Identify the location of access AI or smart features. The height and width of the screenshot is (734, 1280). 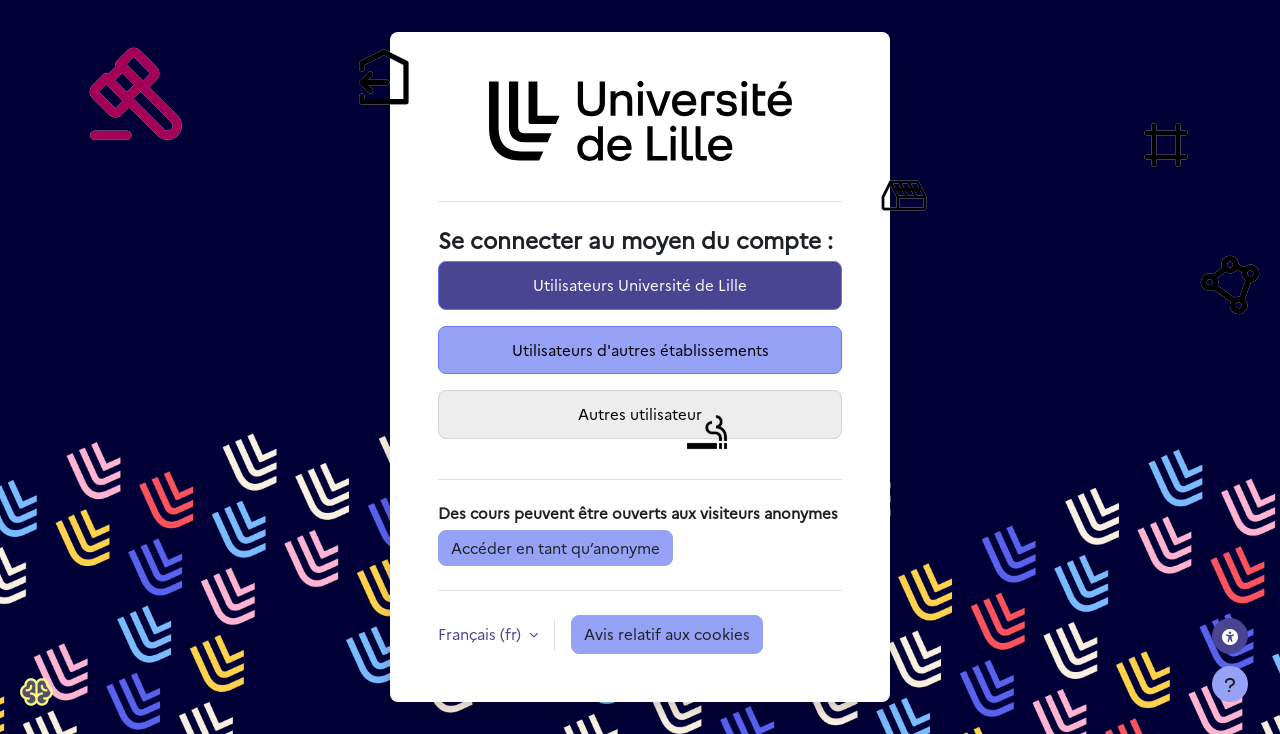
(36, 692).